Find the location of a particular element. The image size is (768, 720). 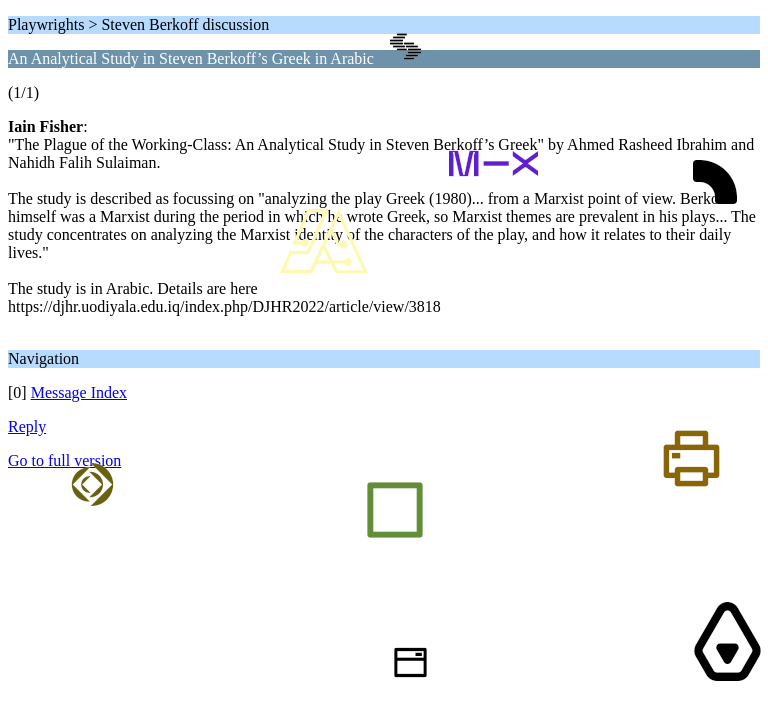

open mixcloud app is located at coordinates (493, 163).